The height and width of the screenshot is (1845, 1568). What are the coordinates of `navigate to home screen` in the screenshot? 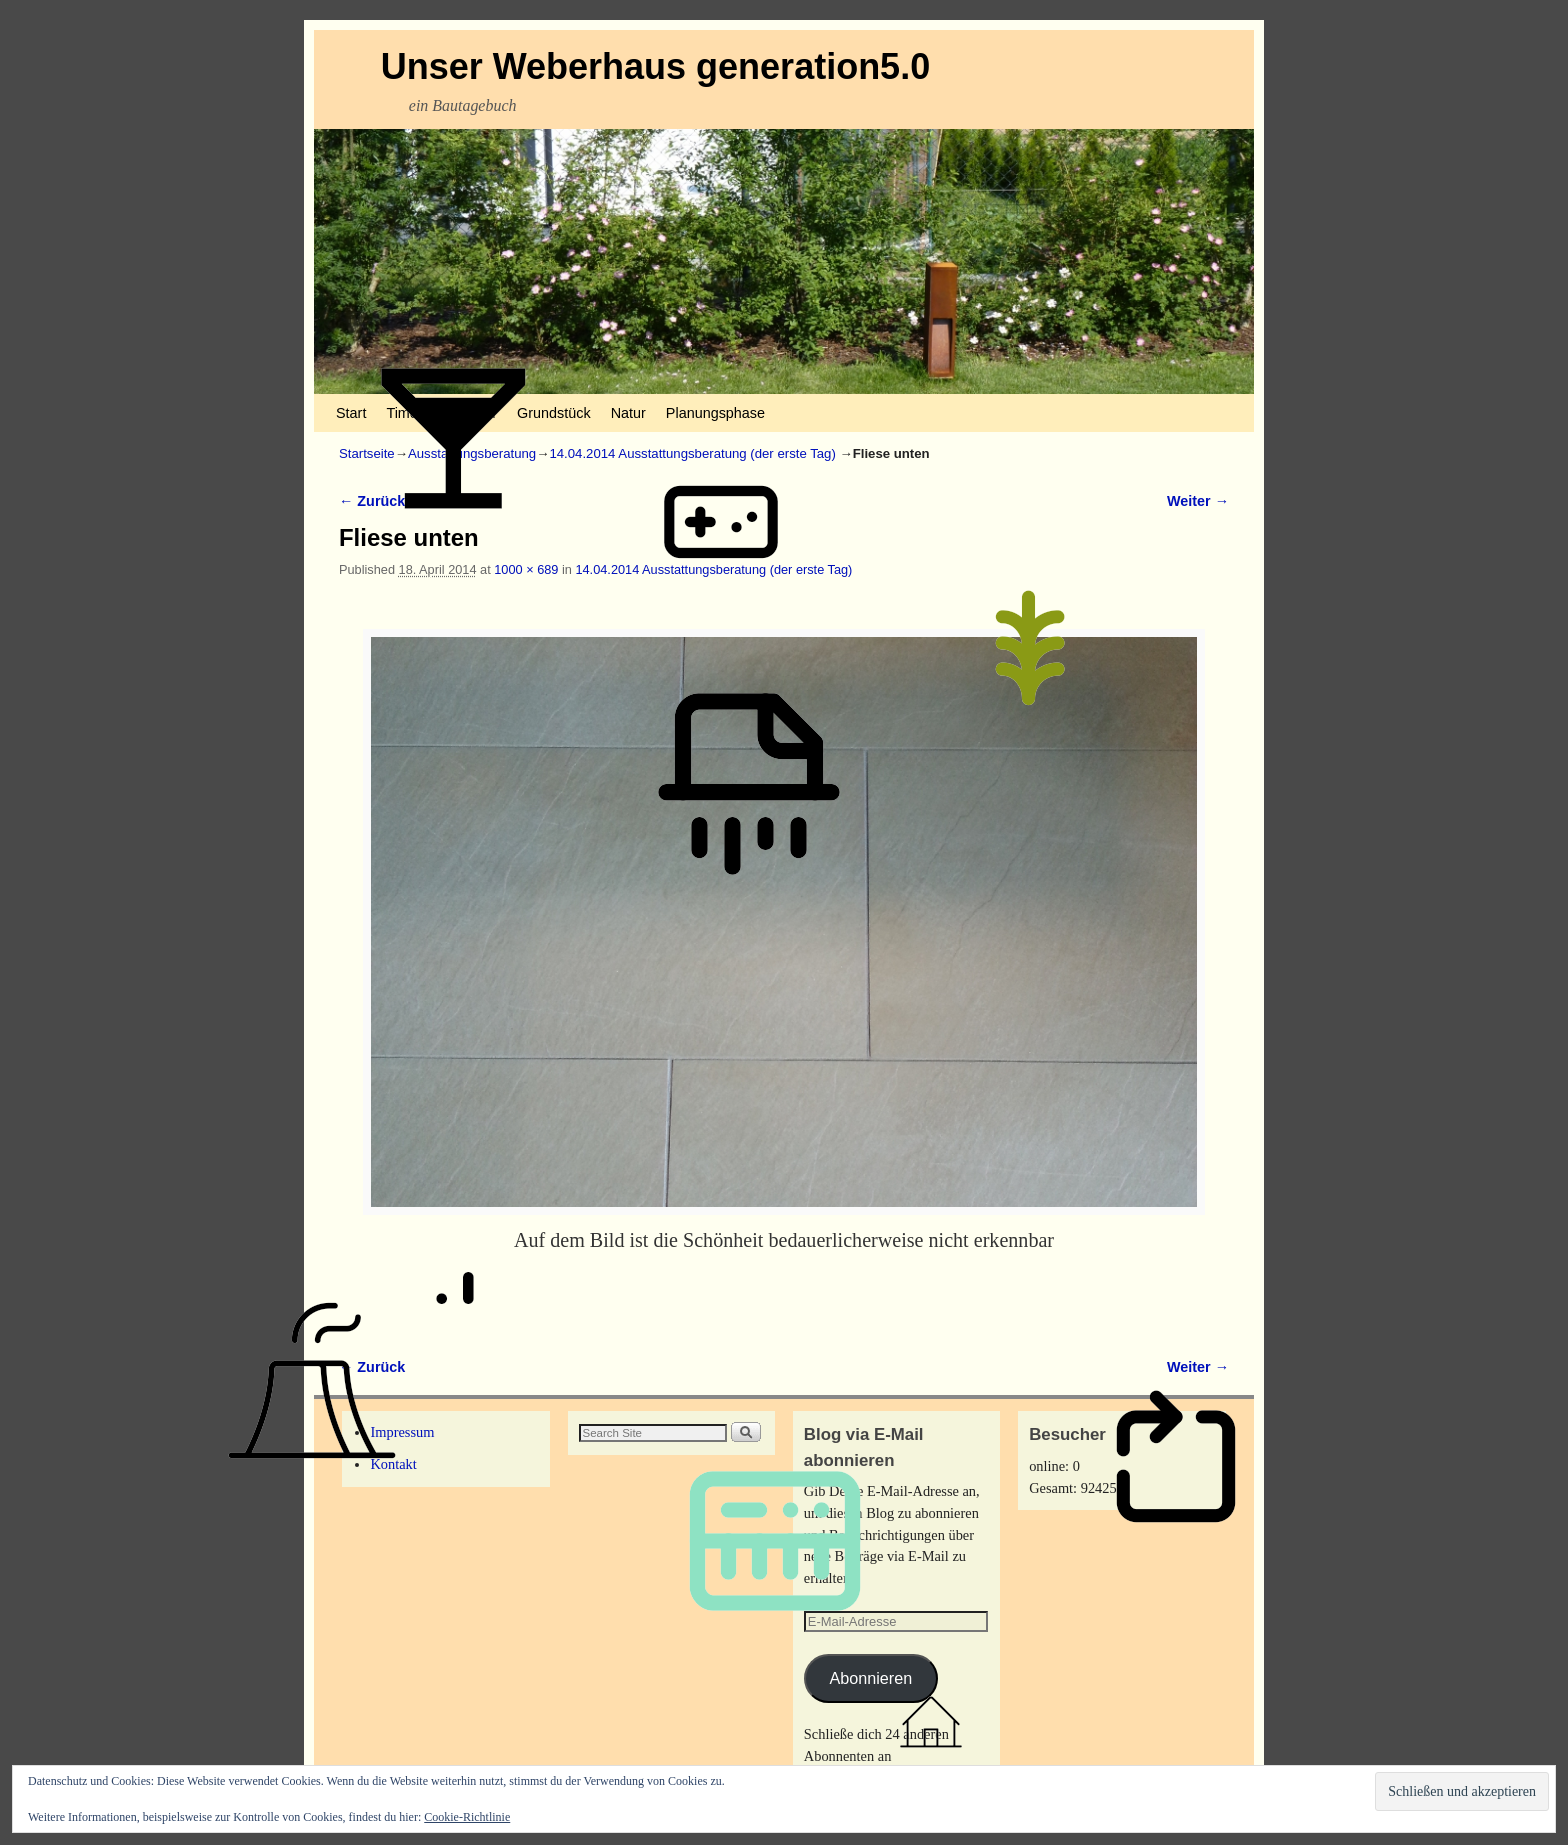 It's located at (931, 1723).